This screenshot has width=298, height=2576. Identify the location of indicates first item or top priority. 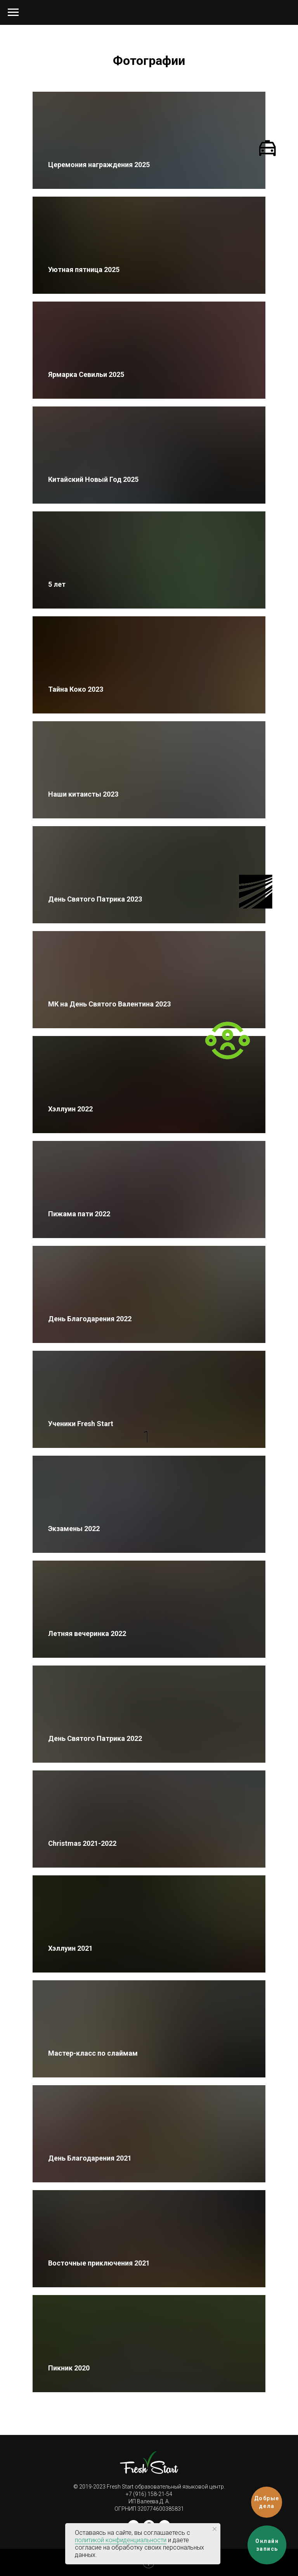
(146, 1437).